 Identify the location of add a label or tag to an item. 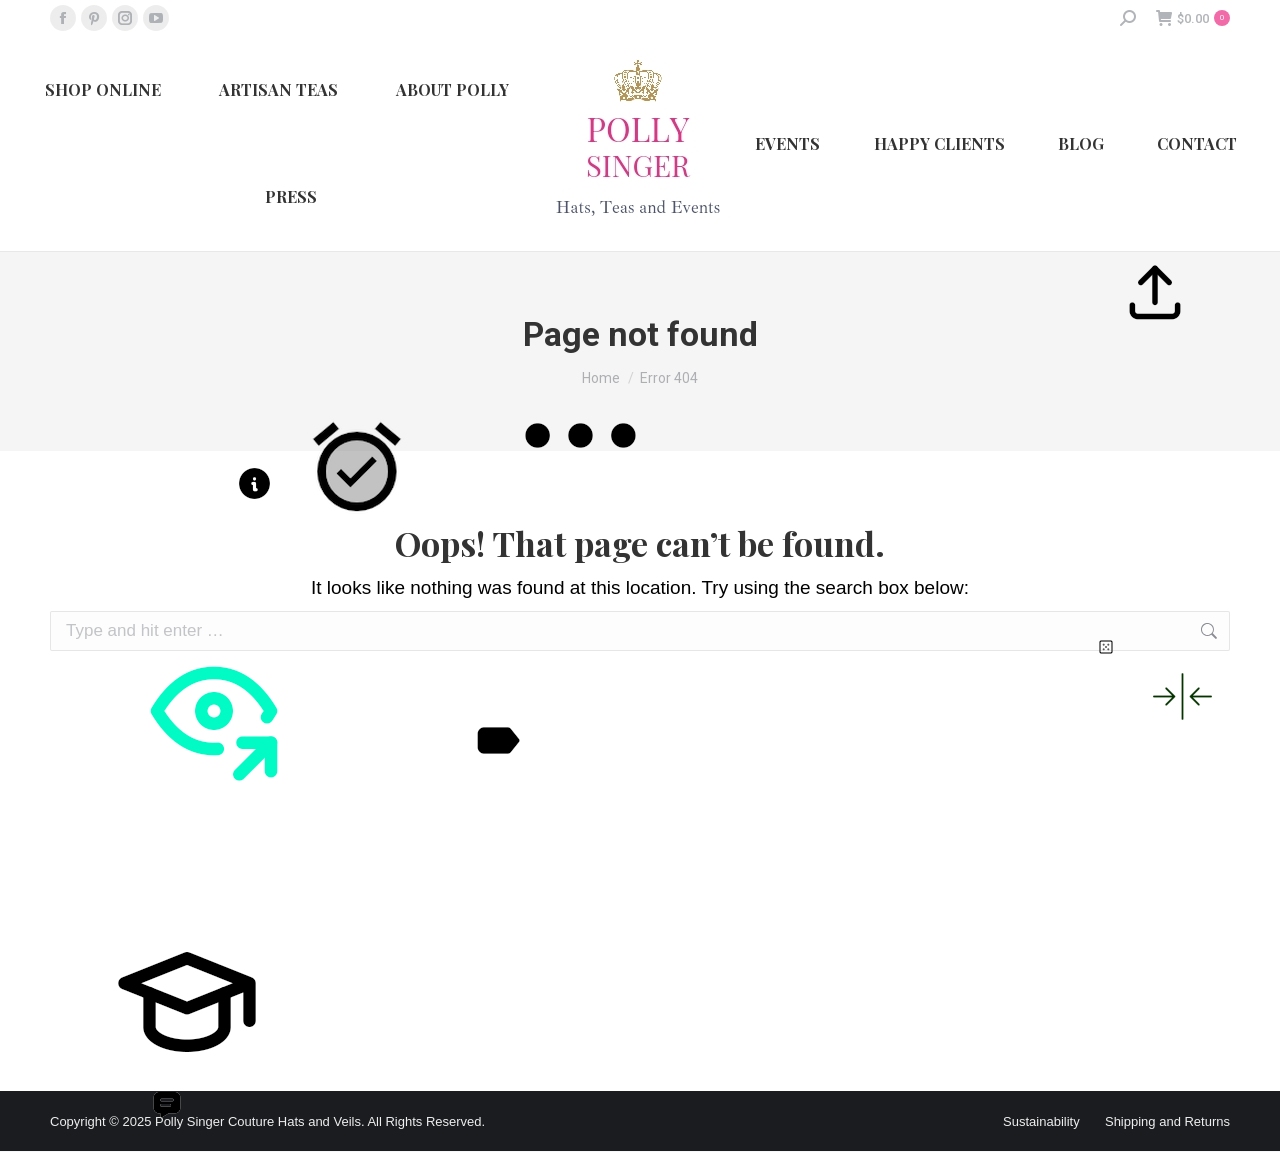
(497, 740).